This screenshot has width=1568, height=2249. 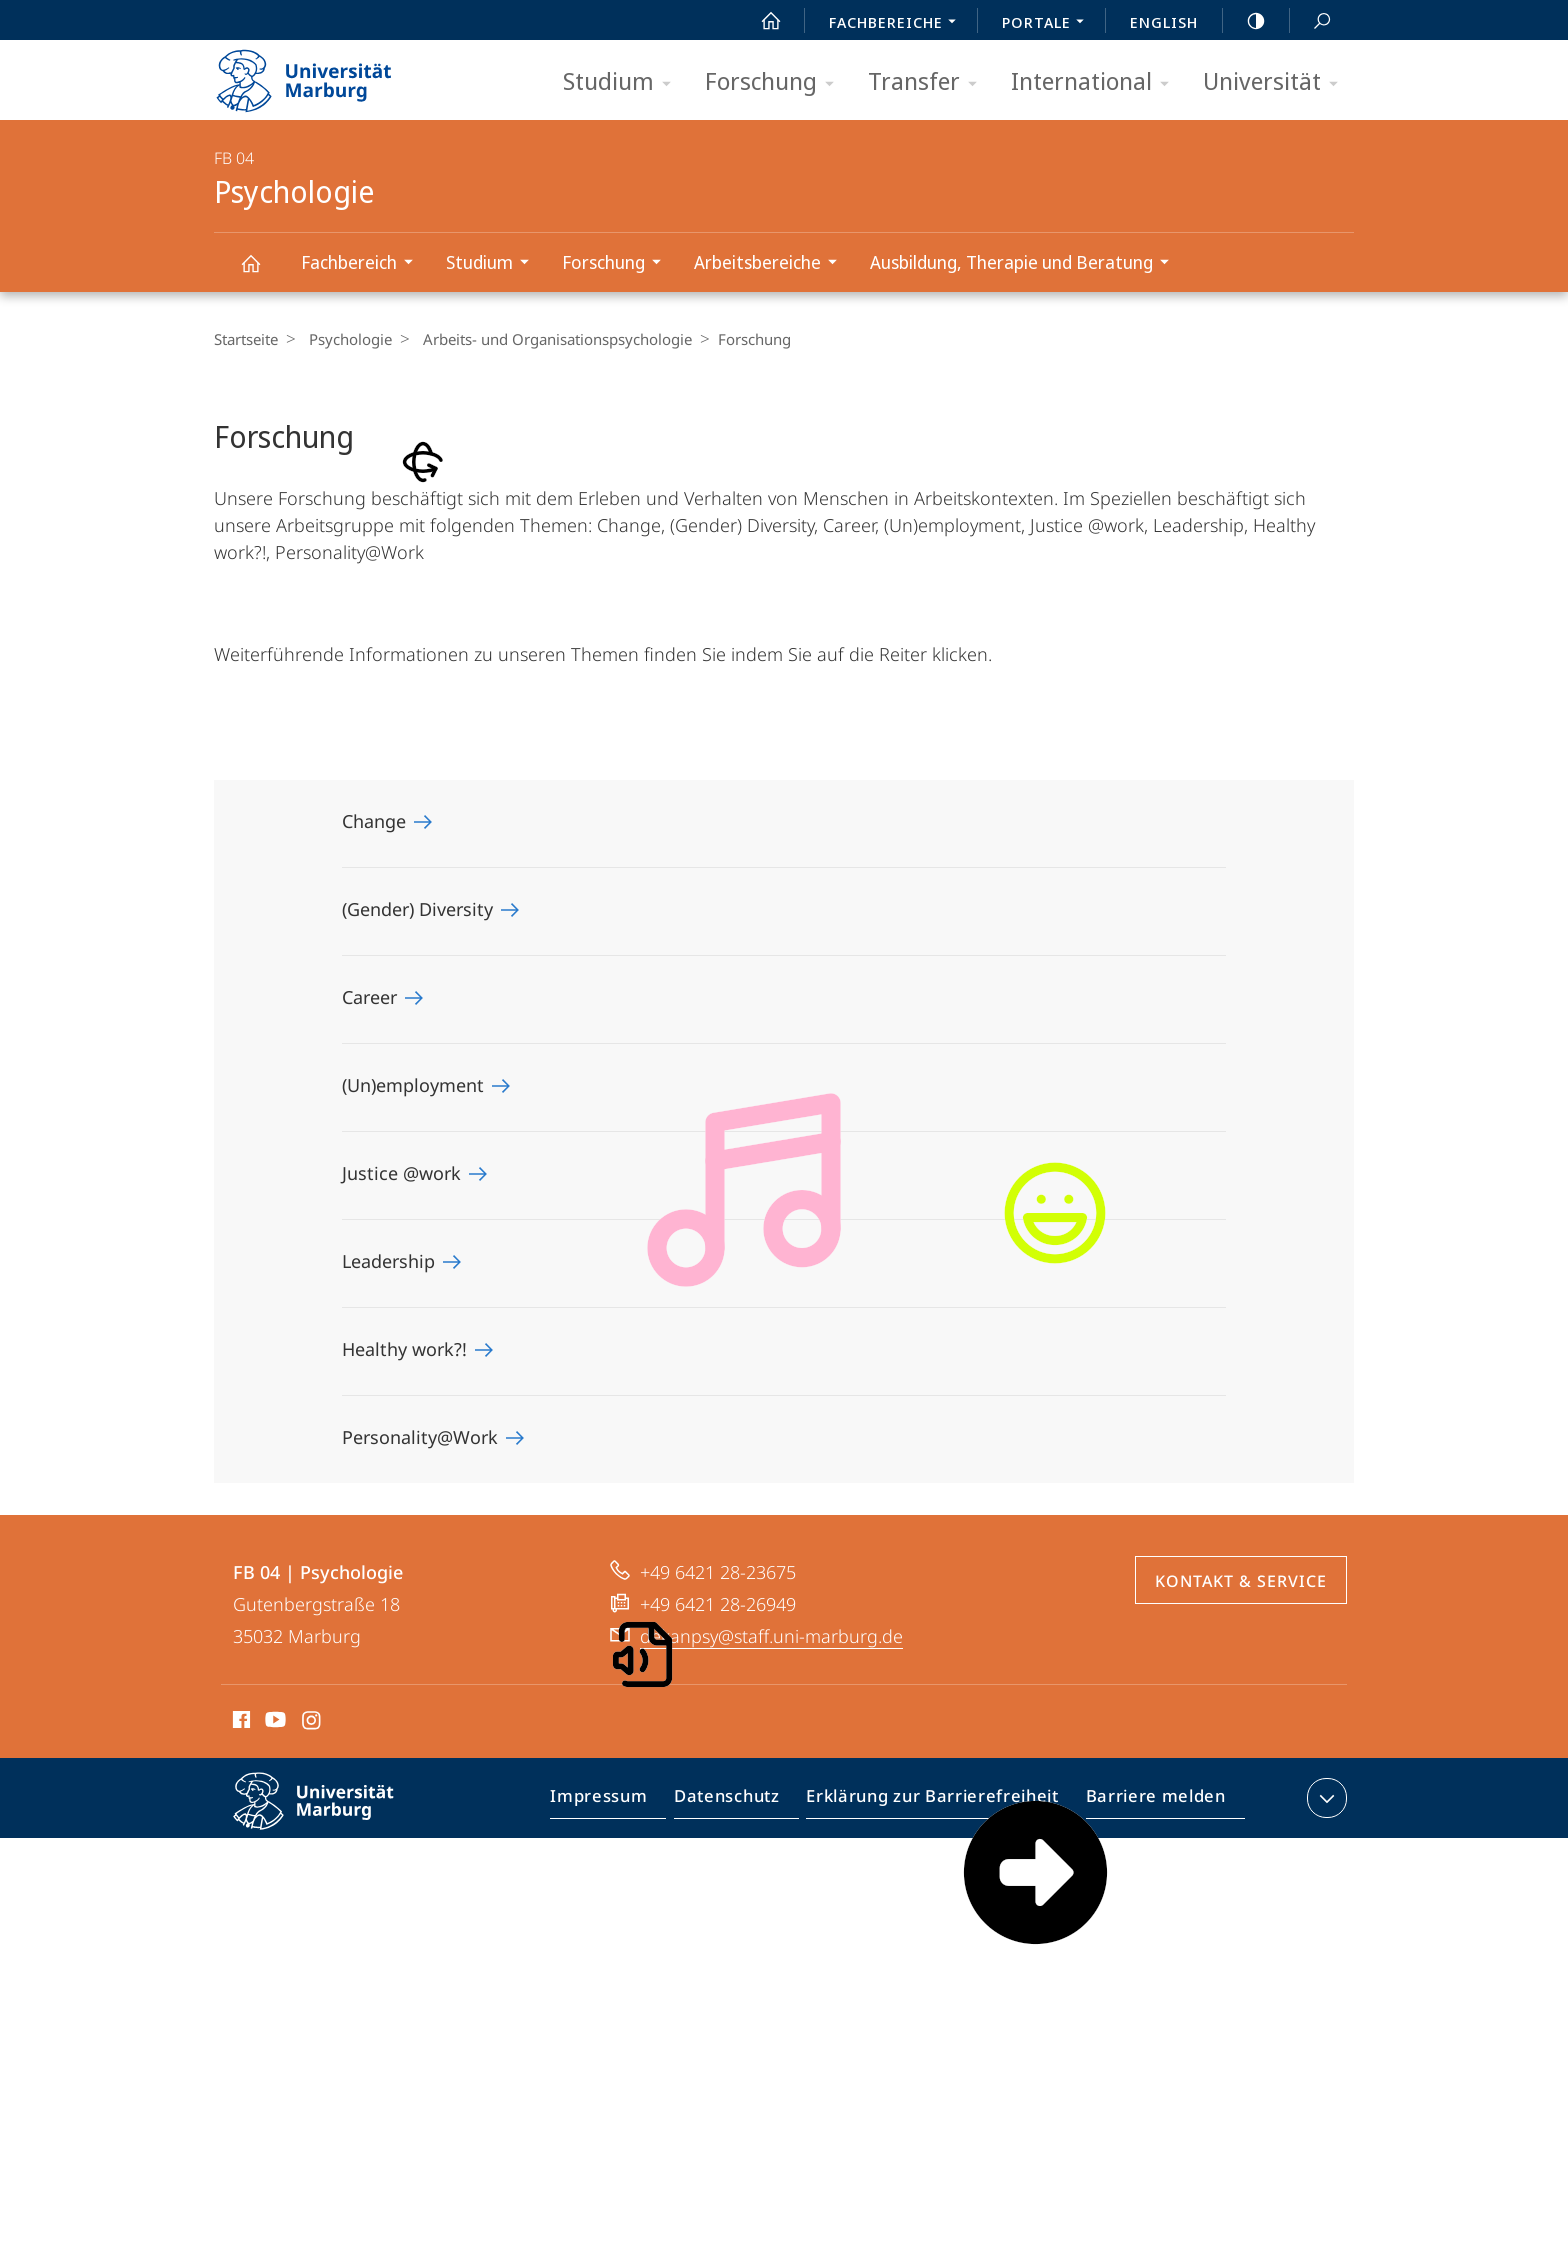 What do you see at coordinates (1035, 1872) in the screenshot?
I see `go to next item or step` at bounding box center [1035, 1872].